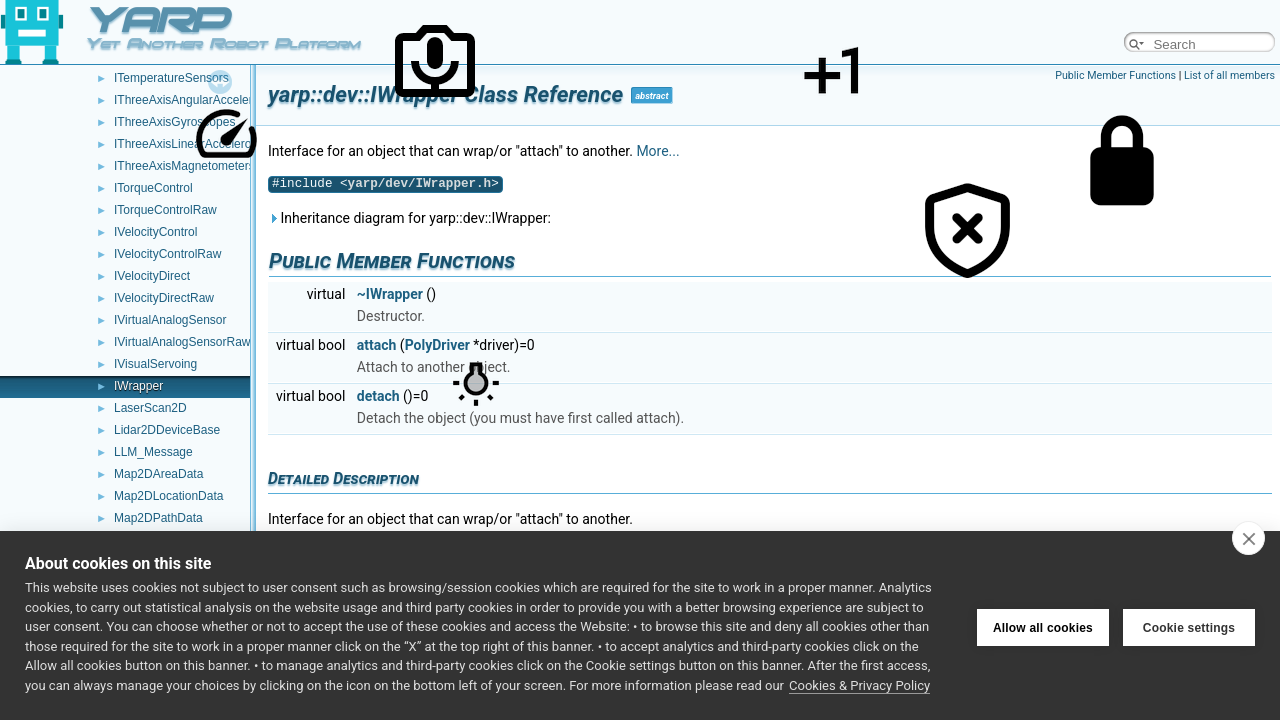  What do you see at coordinates (476, 383) in the screenshot?
I see `adjust incandescent light settings` at bounding box center [476, 383].